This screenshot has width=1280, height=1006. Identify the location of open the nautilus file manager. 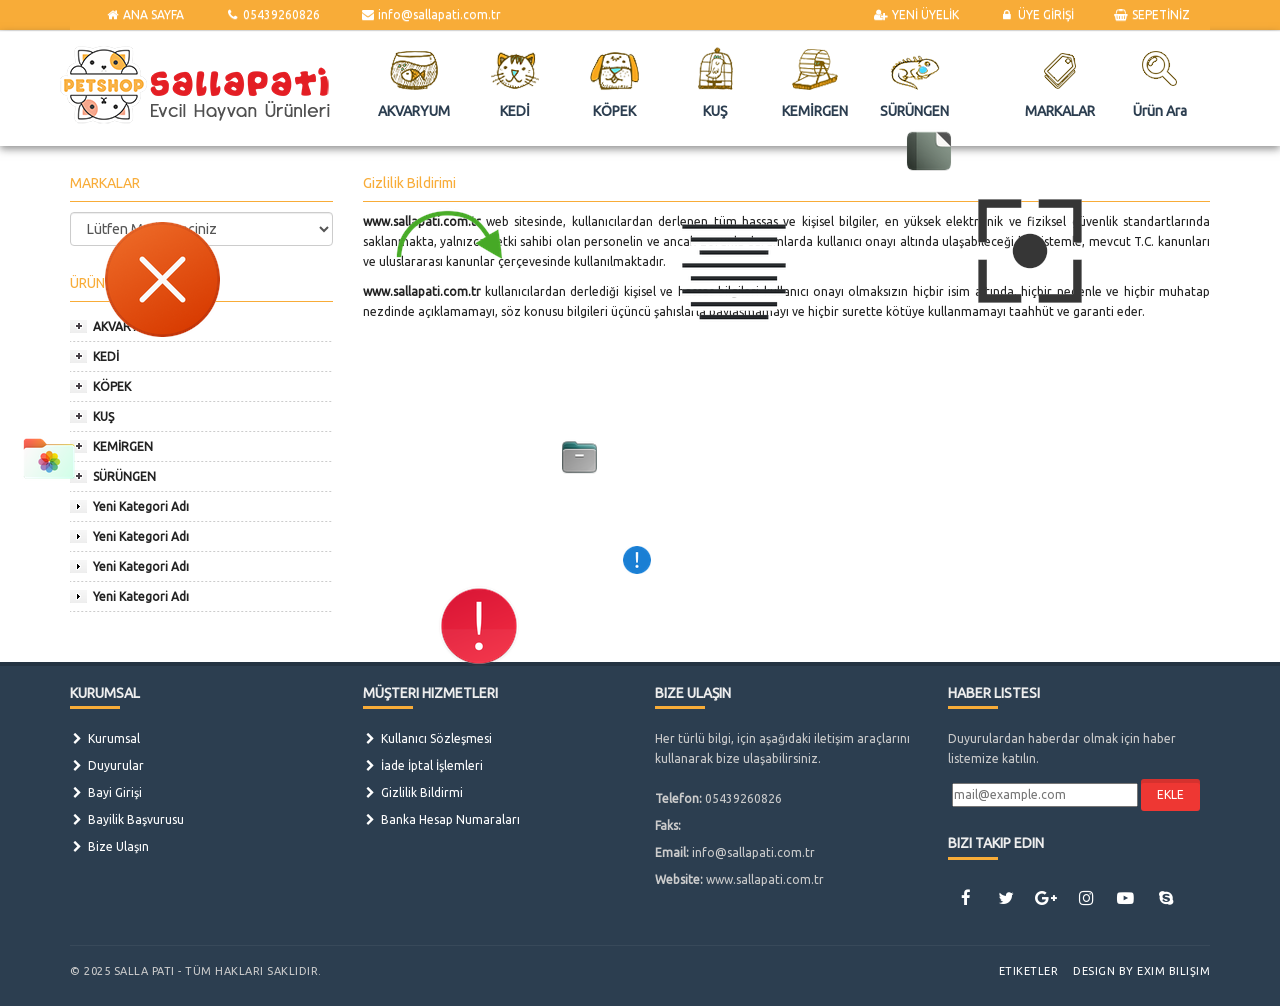
(579, 456).